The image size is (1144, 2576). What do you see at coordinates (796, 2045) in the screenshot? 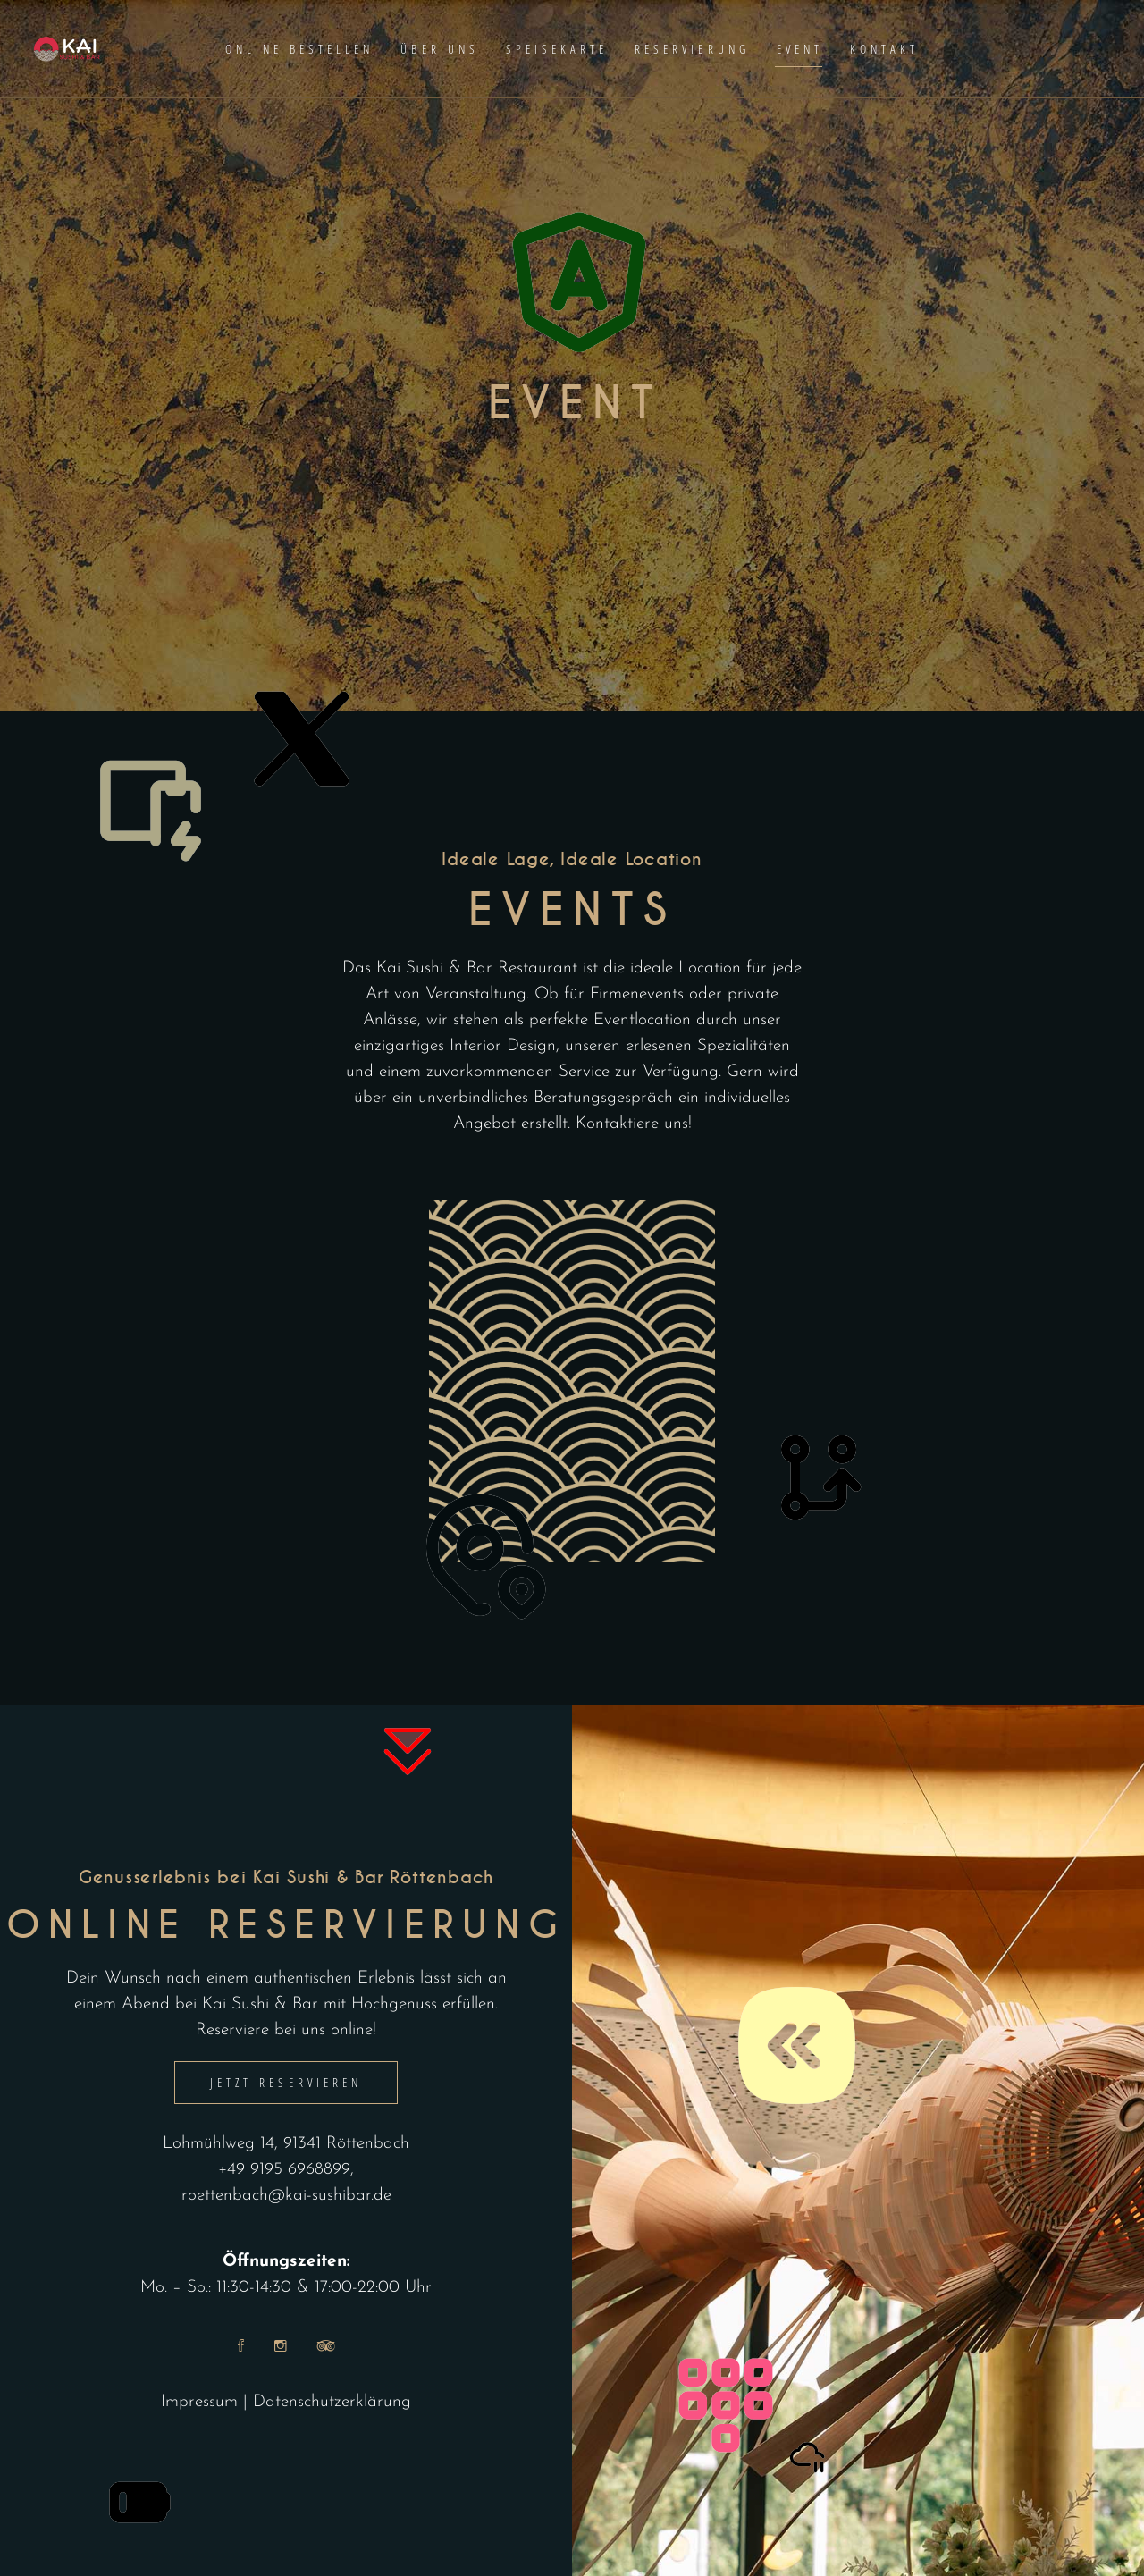
I see `go back to the previous screen` at bounding box center [796, 2045].